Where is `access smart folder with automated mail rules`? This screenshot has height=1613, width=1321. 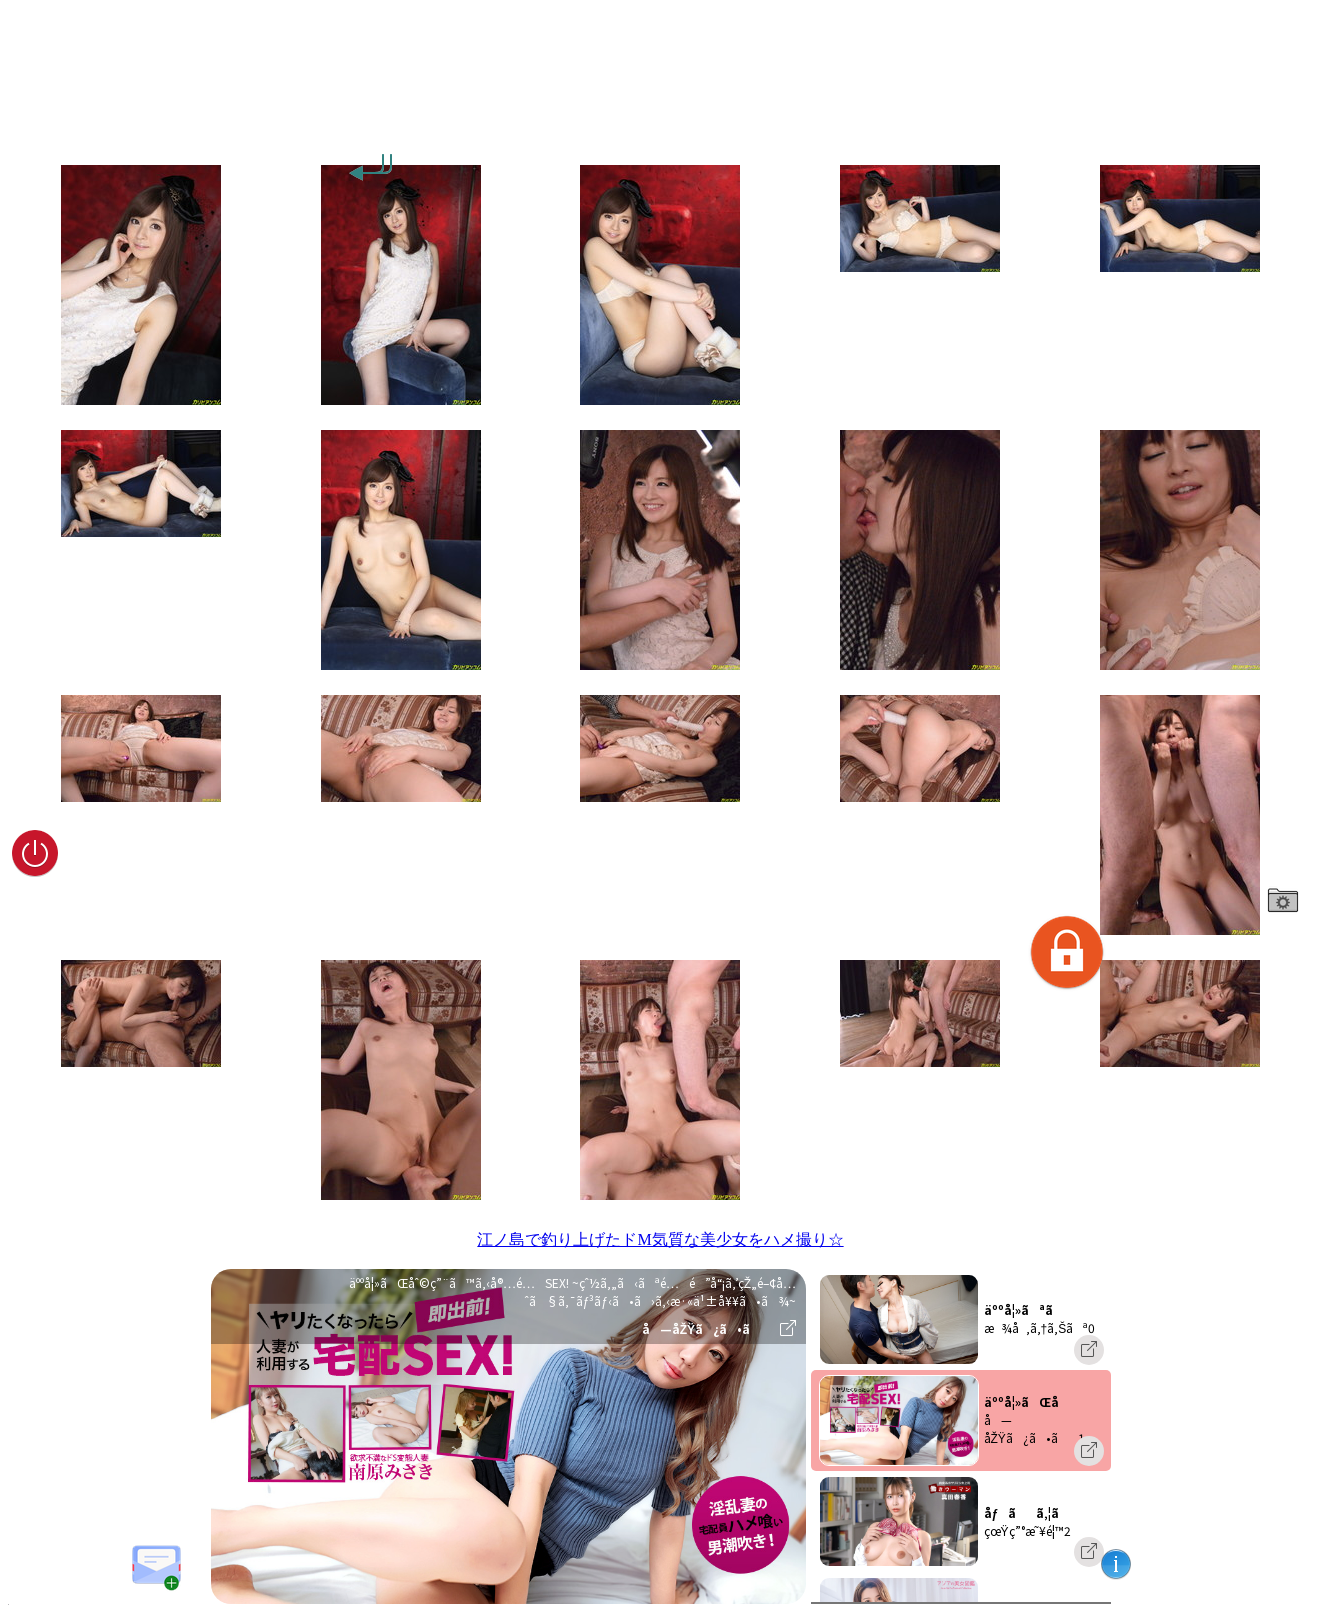 access smart folder with automated mail rules is located at coordinates (1283, 900).